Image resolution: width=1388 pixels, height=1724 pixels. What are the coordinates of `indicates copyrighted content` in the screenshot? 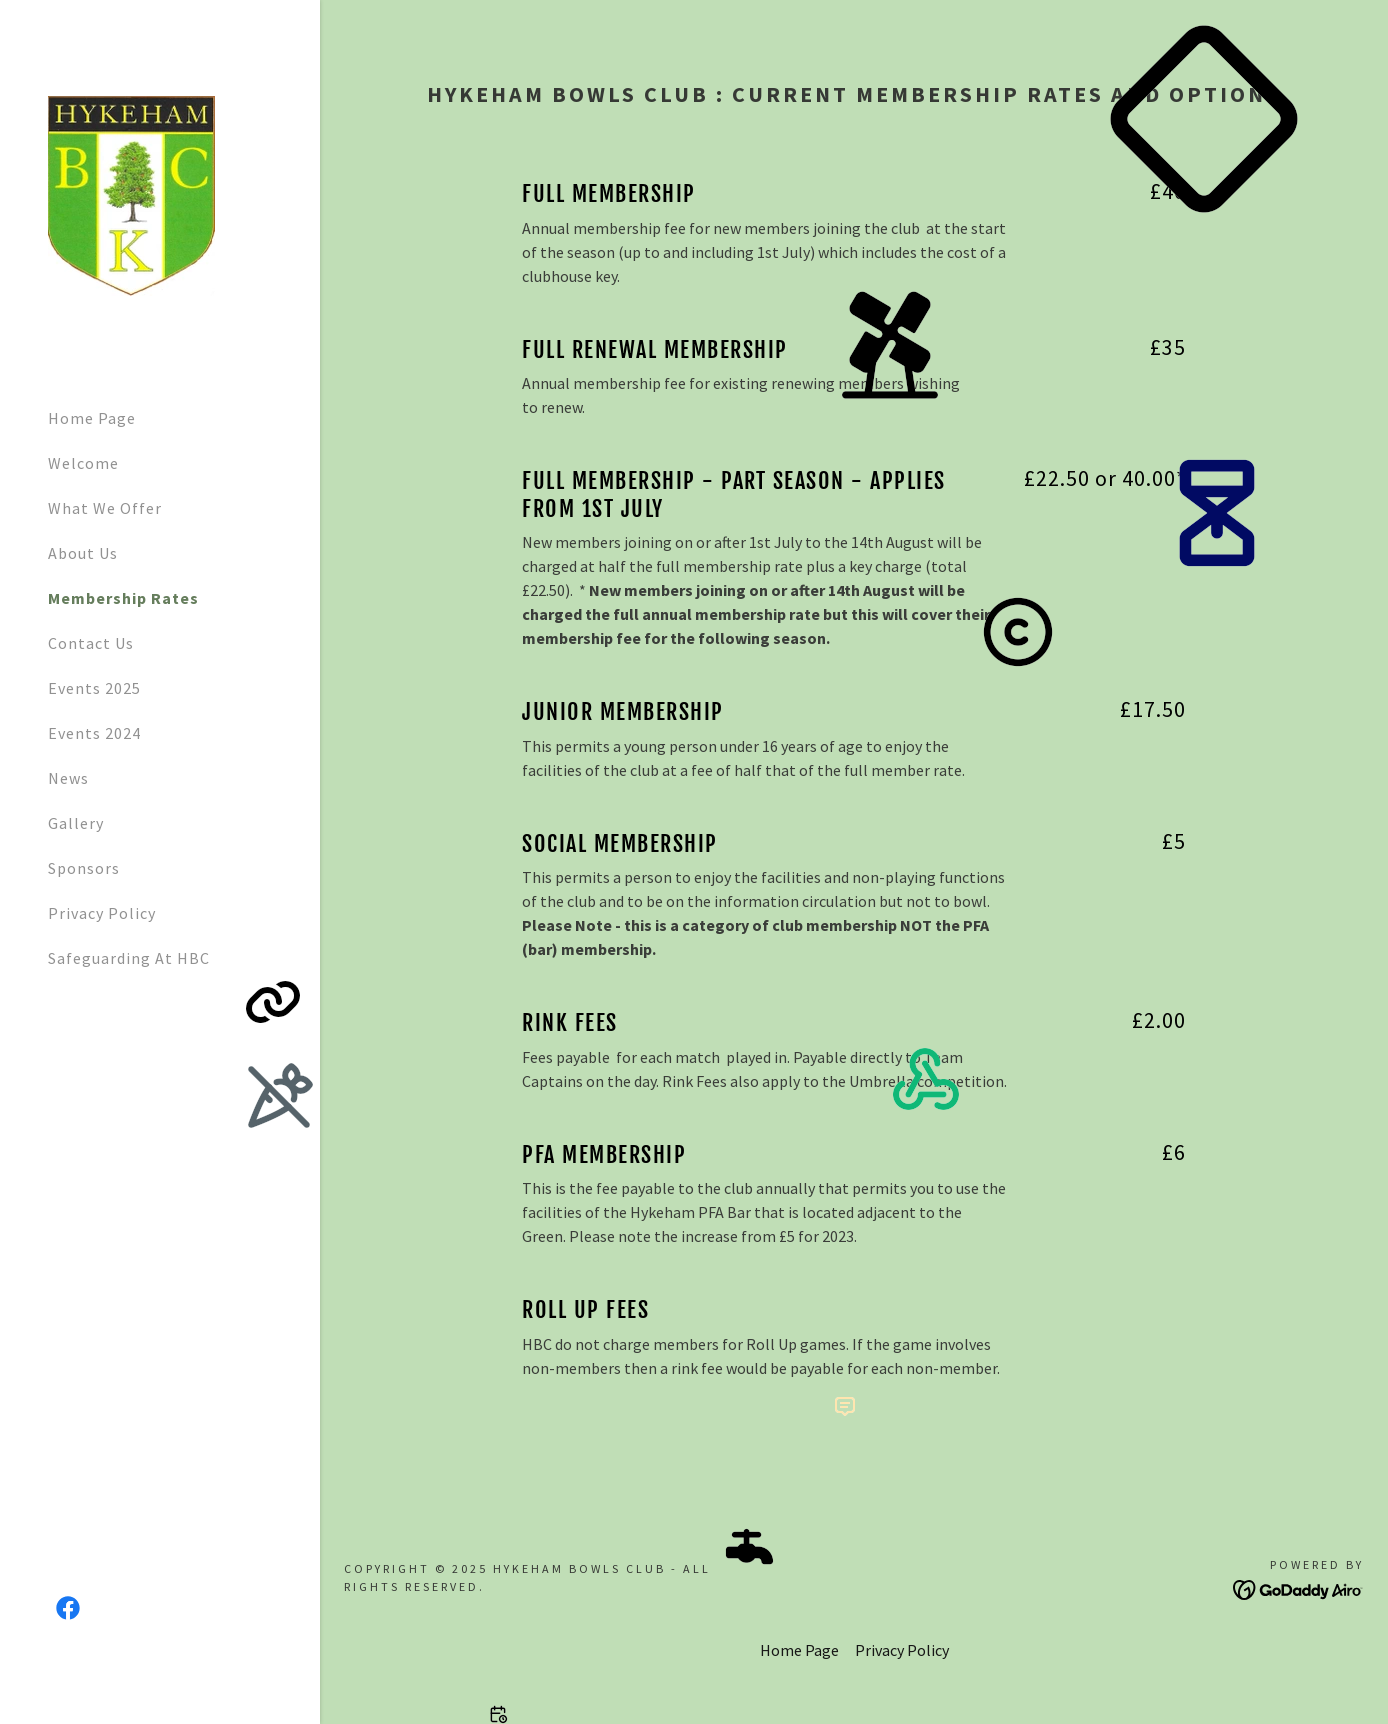 It's located at (1018, 632).